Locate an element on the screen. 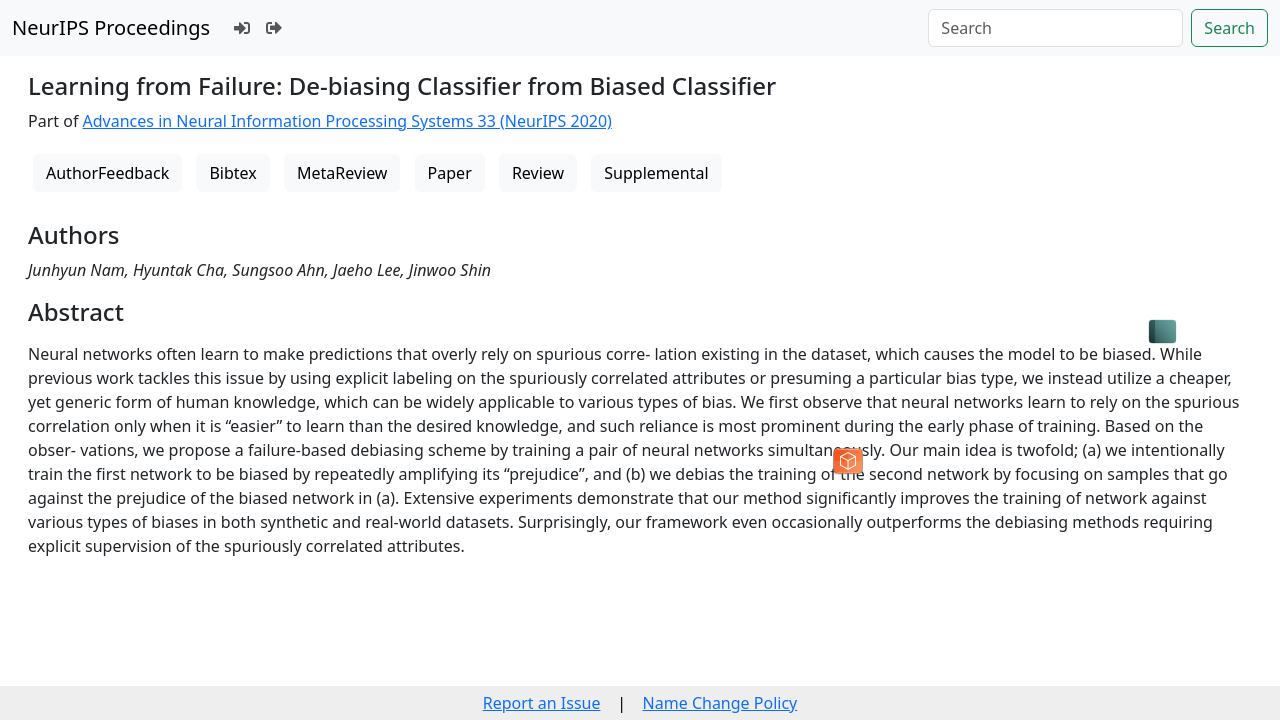 This screenshot has width=1280, height=720. access the desktop folder is located at coordinates (1162, 330).